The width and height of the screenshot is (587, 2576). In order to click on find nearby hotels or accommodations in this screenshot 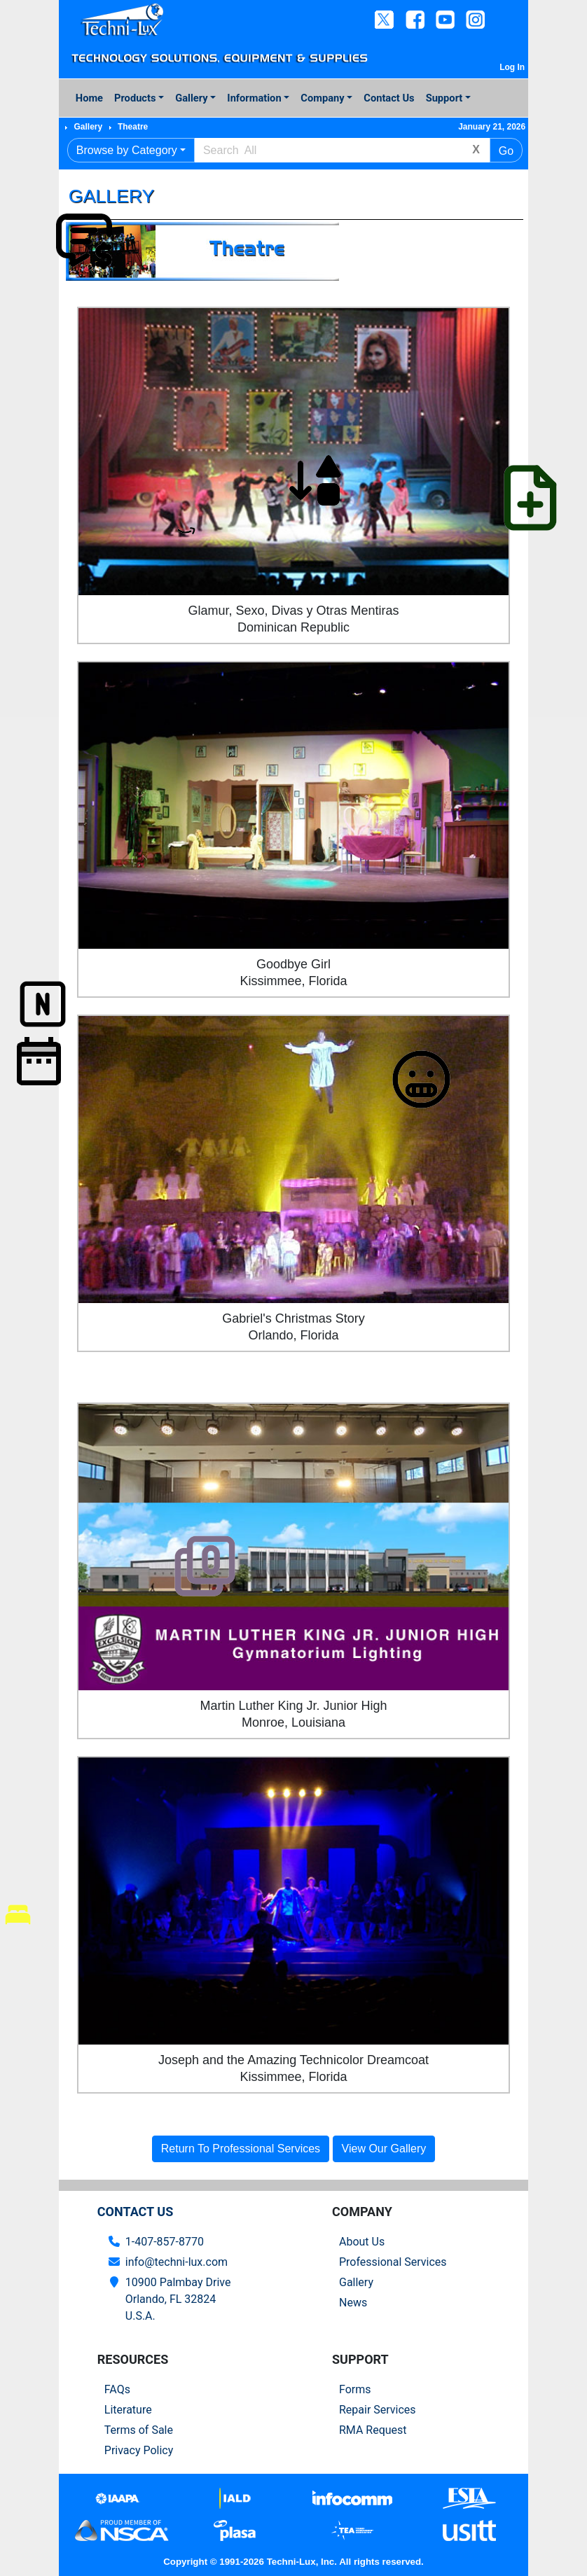, I will do `click(18, 1914)`.